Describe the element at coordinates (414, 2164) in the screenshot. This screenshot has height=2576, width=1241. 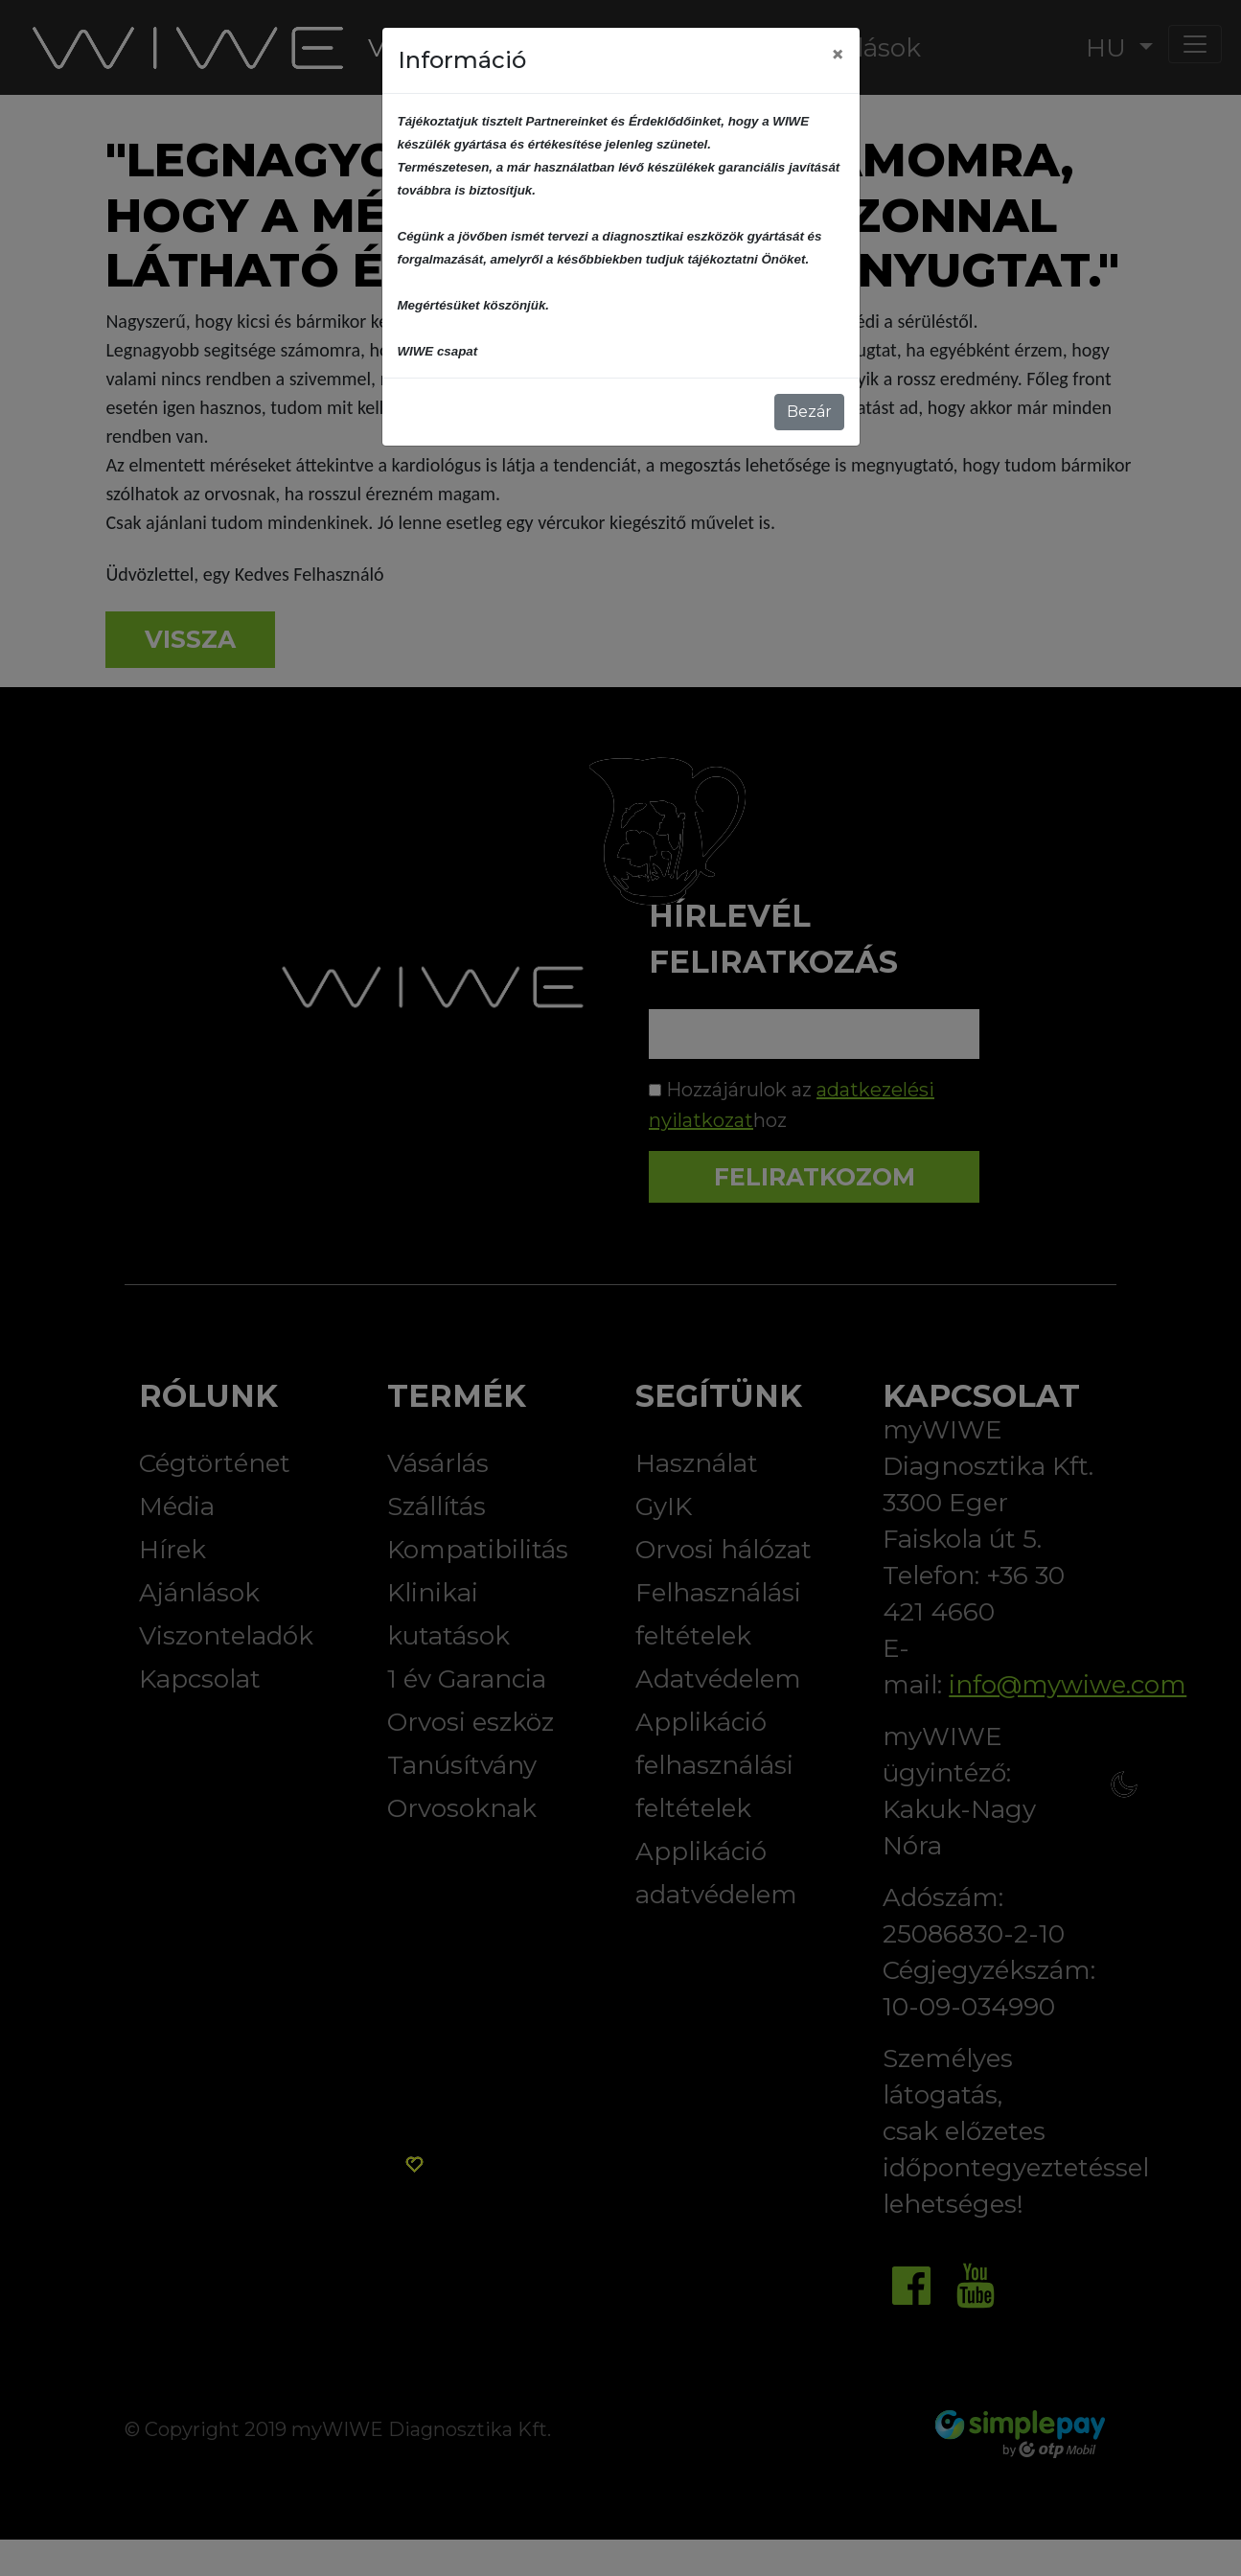
I see `add item to favorites` at that location.